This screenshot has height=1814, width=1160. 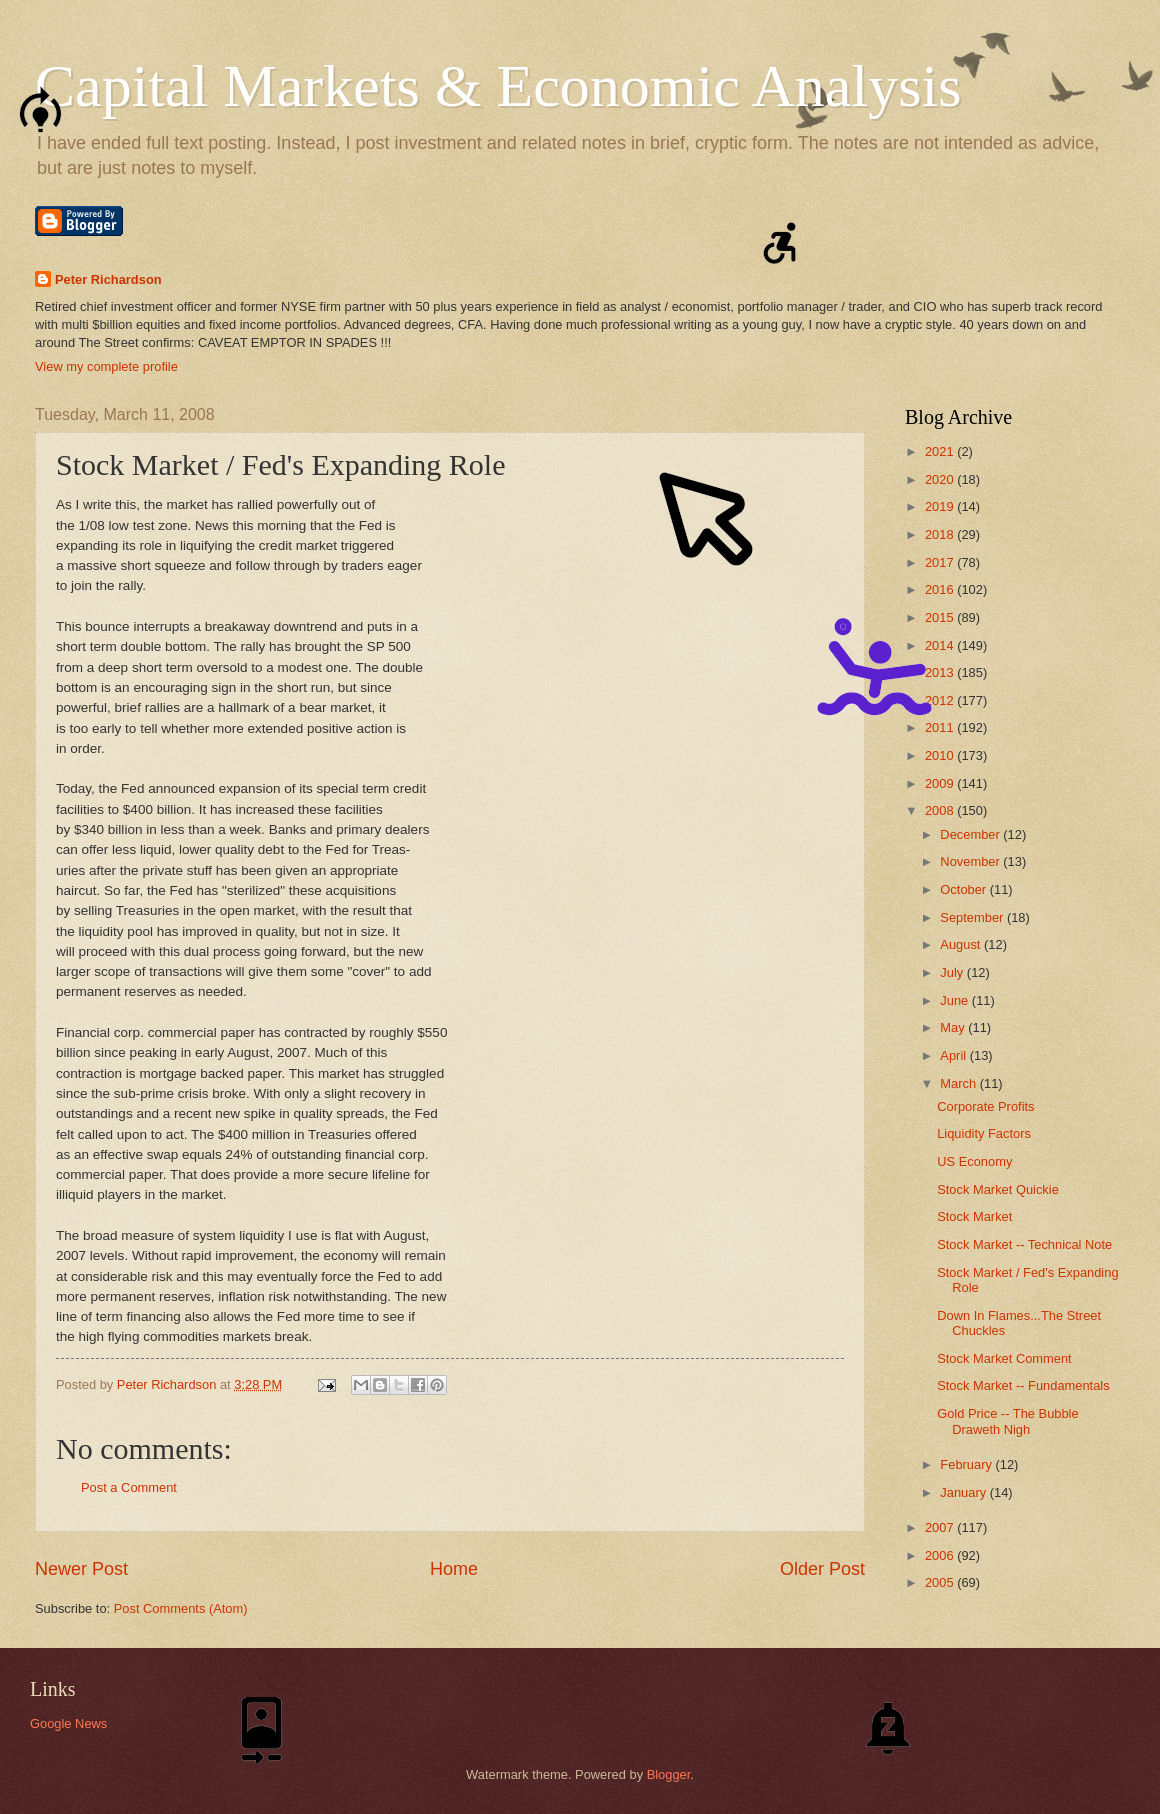 I want to click on notifications are currently paused or snoozed, so click(x=888, y=1728).